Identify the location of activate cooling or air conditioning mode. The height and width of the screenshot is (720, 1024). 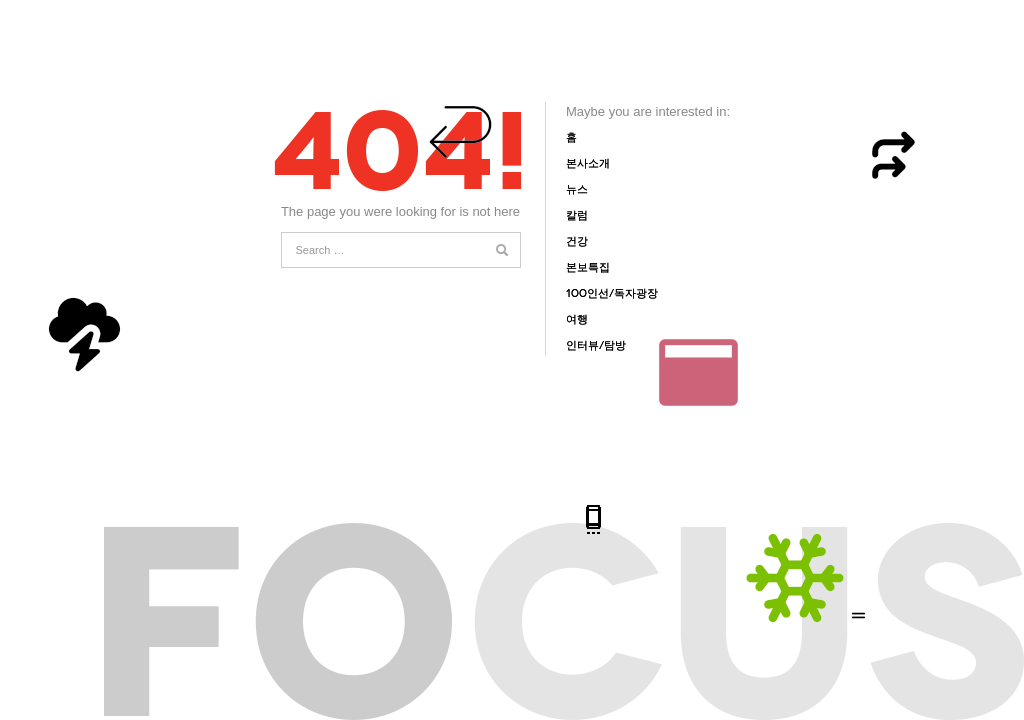
(795, 578).